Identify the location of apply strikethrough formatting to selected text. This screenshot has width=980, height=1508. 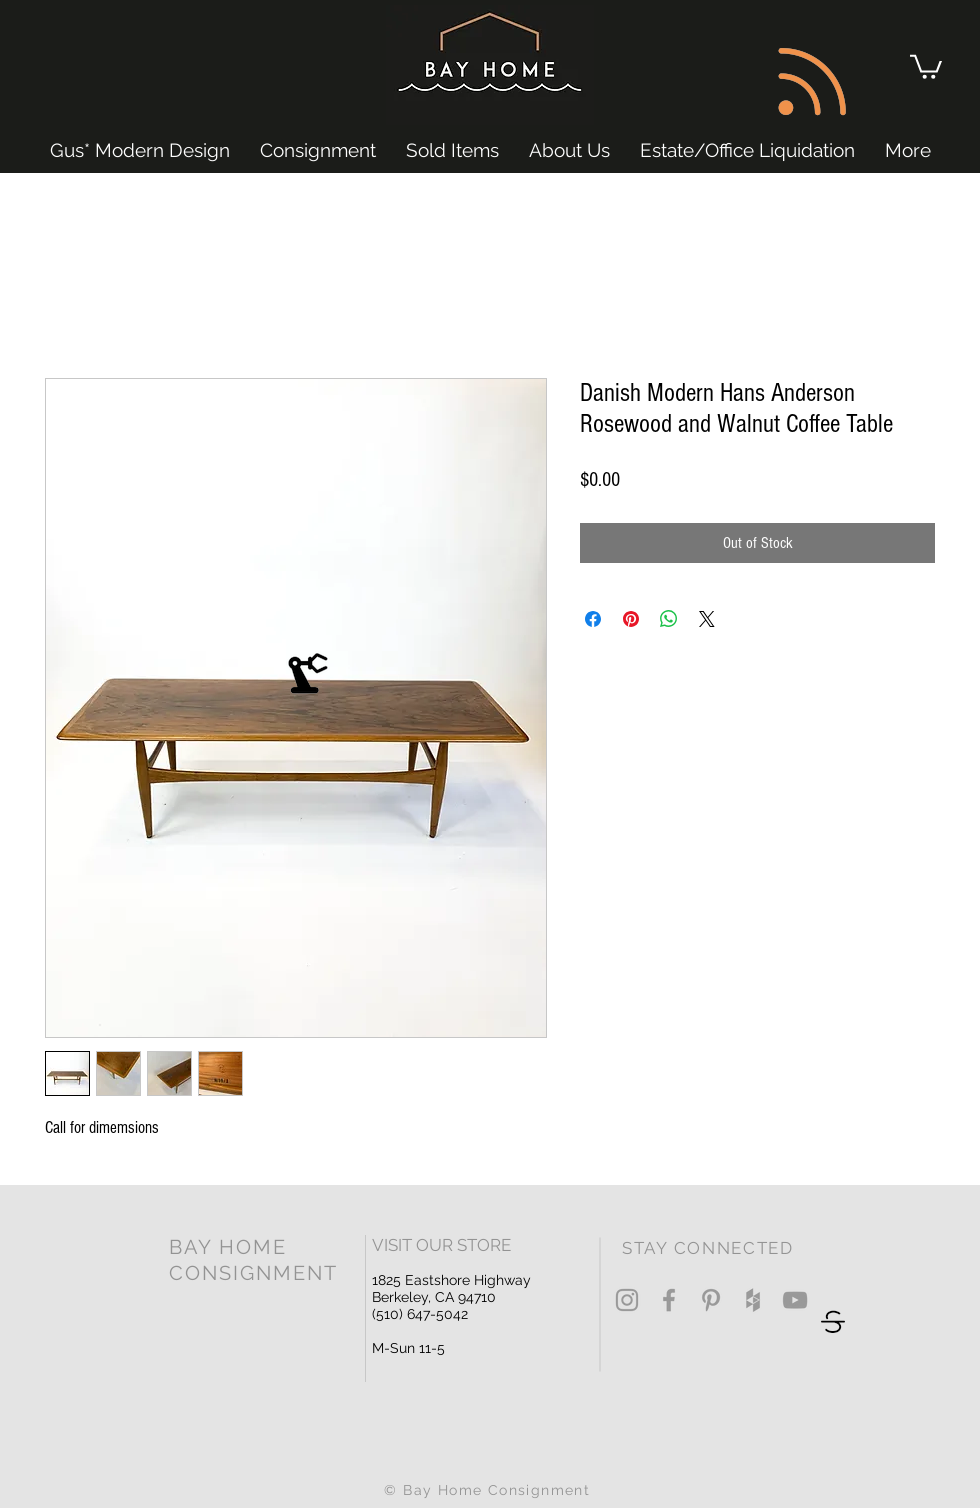
(833, 1322).